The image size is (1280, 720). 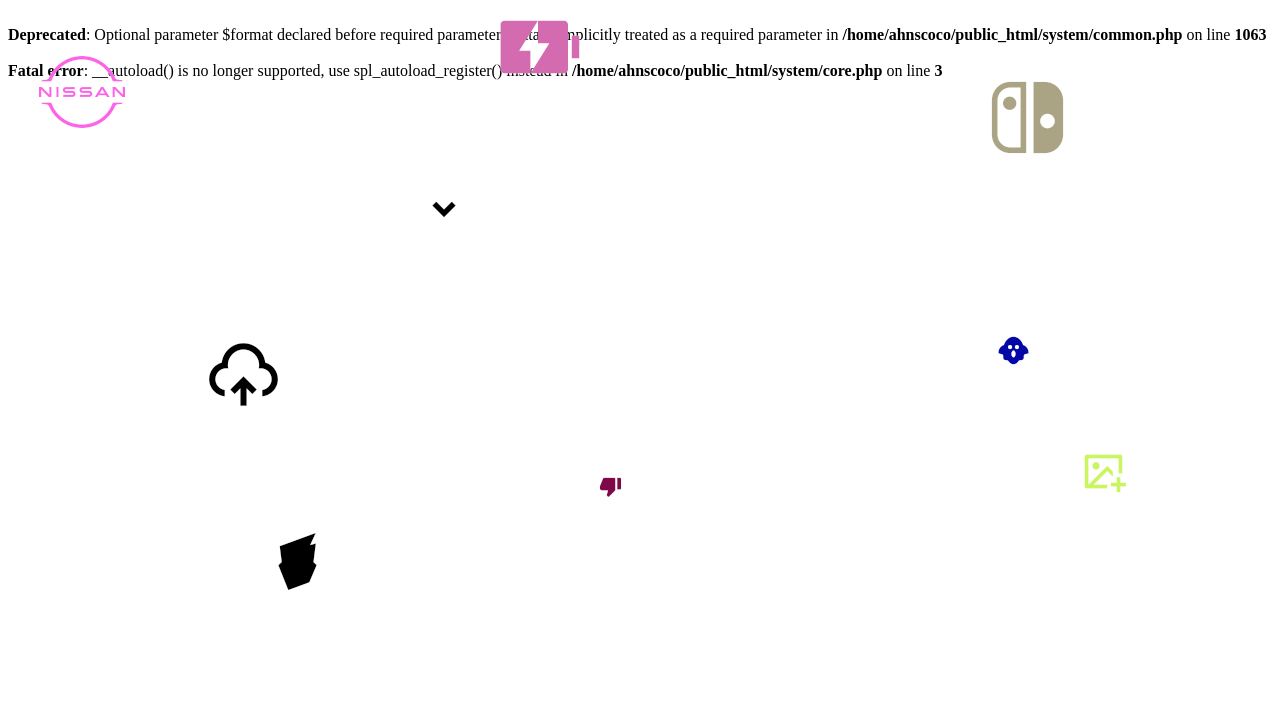 I want to click on ghost mode or incognito status indicator, so click(x=1013, y=350).